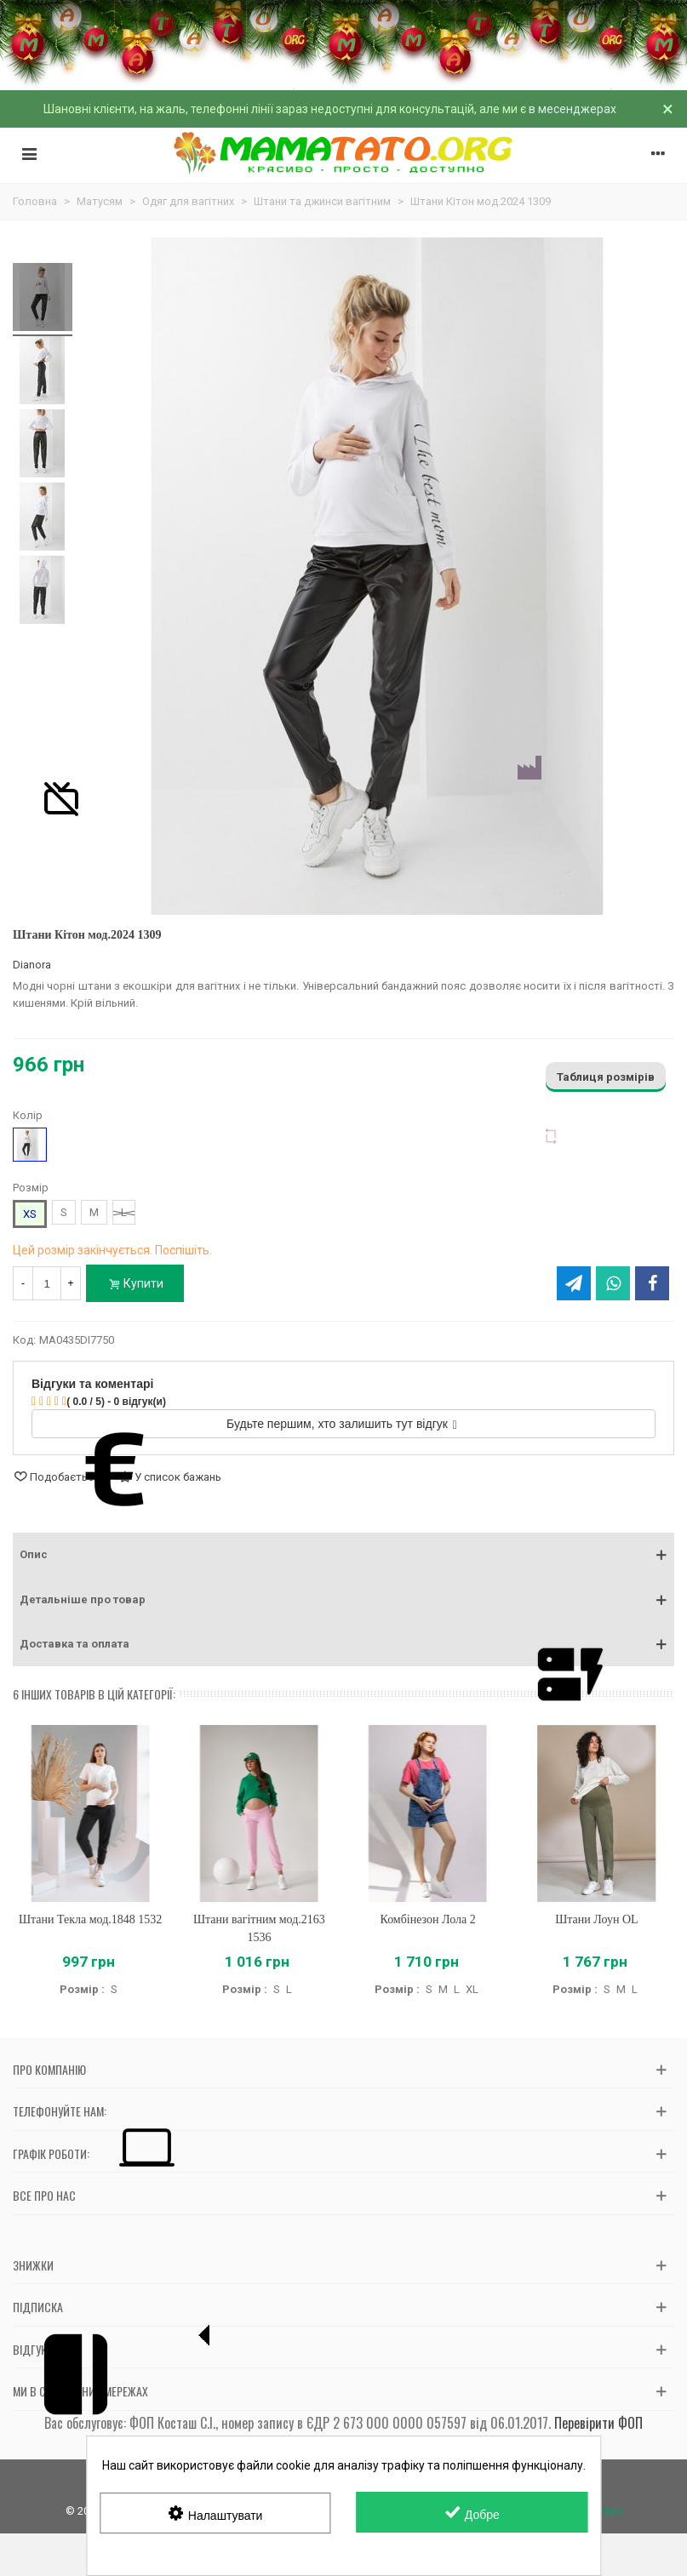 The image size is (687, 2576). Describe the element at coordinates (146, 2147) in the screenshot. I see `switch to desktop view` at that location.